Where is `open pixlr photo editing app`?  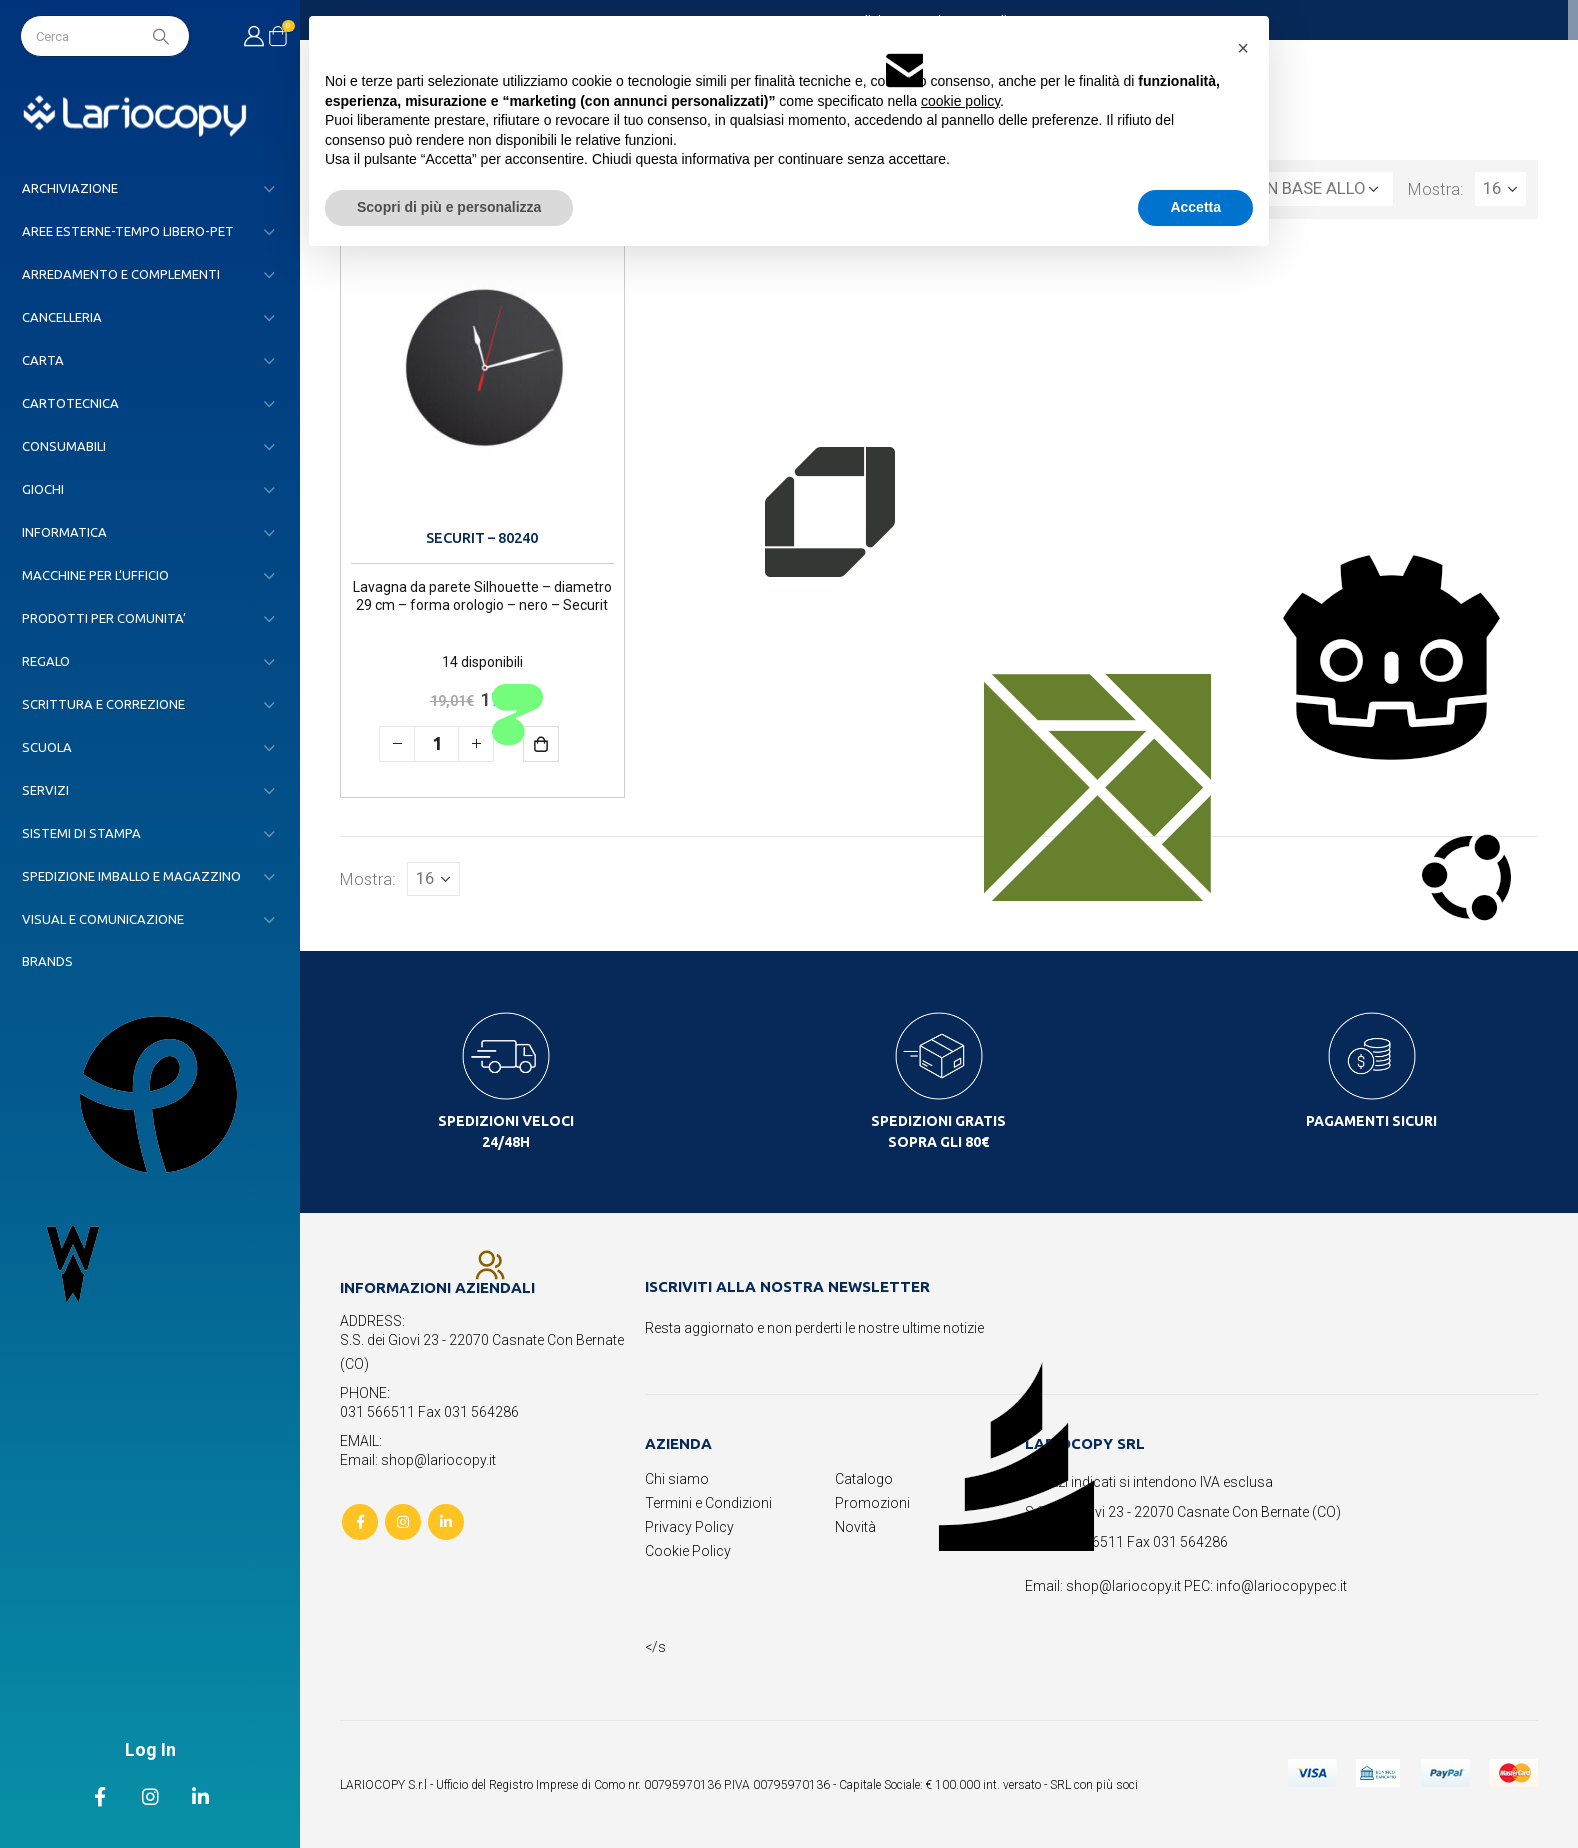
open pixlr photo editing app is located at coordinates (158, 1094).